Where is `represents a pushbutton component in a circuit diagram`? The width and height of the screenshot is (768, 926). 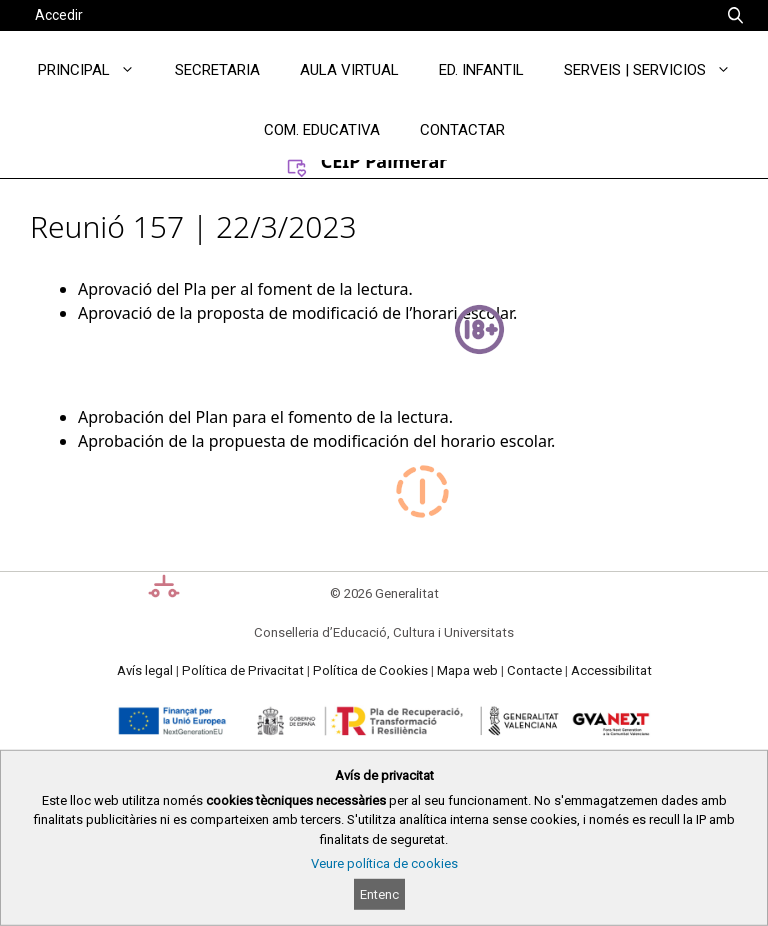 represents a pushbutton component in a circuit diagram is located at coordinates (164, 586).